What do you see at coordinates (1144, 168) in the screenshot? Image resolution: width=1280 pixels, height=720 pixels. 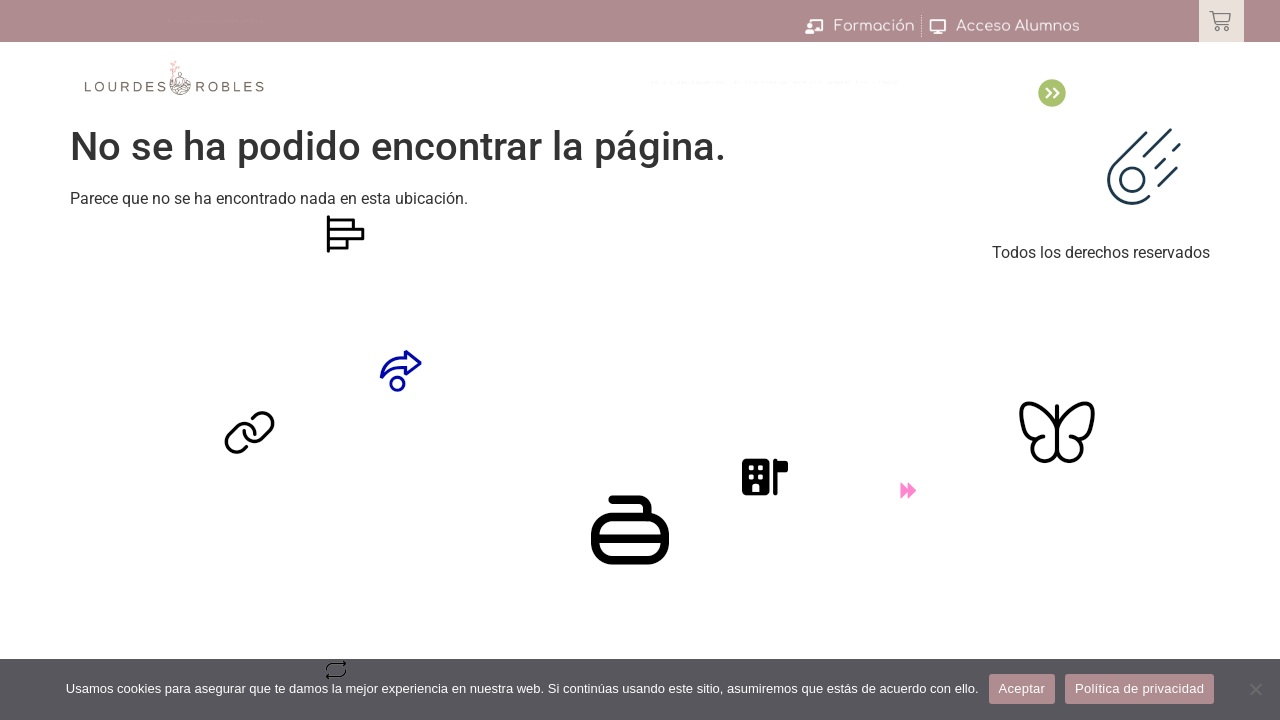 I see `indicates a trending or viral item` at bounding box center [1144, 168].